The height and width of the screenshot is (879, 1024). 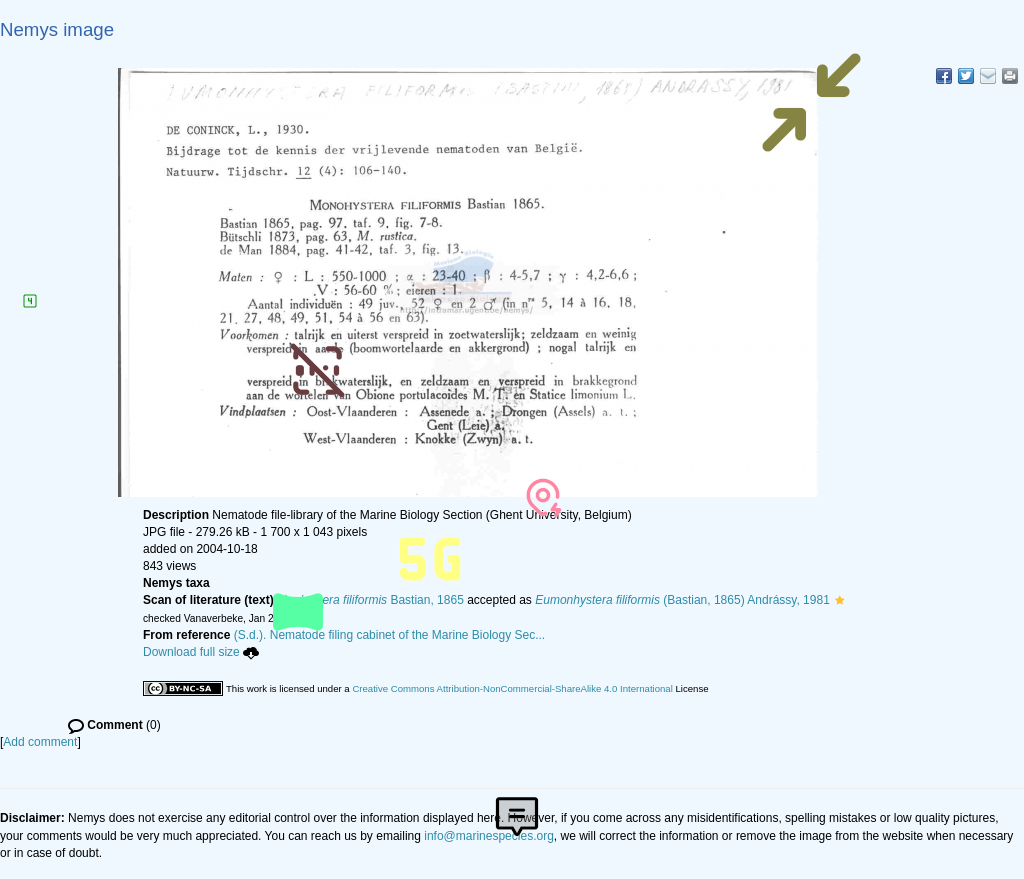 I want to click on open chat or messaging, so click(x=517, y=815).